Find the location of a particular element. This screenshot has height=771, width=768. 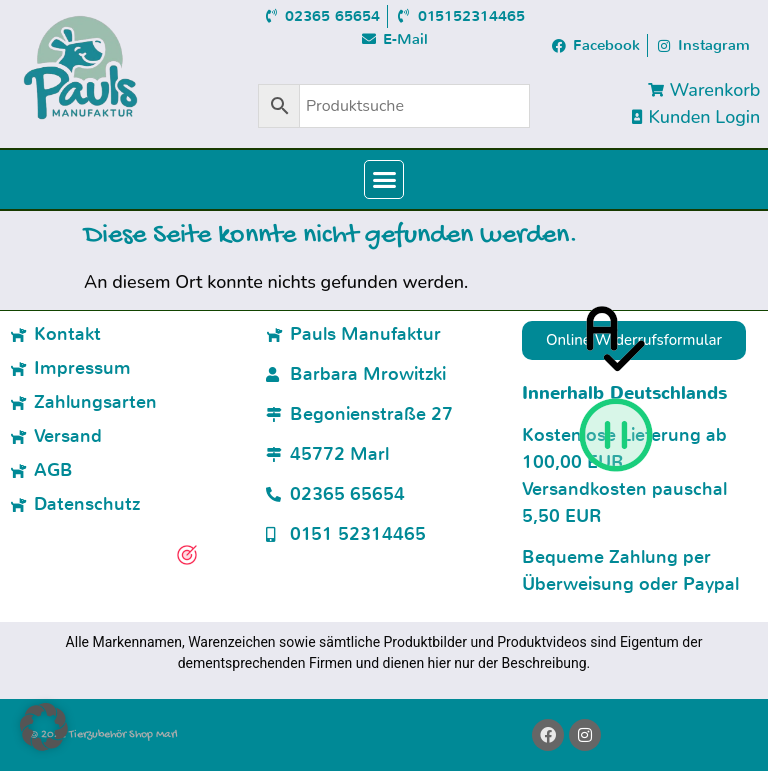

set a goal or target is located at coordinates (187, 555).